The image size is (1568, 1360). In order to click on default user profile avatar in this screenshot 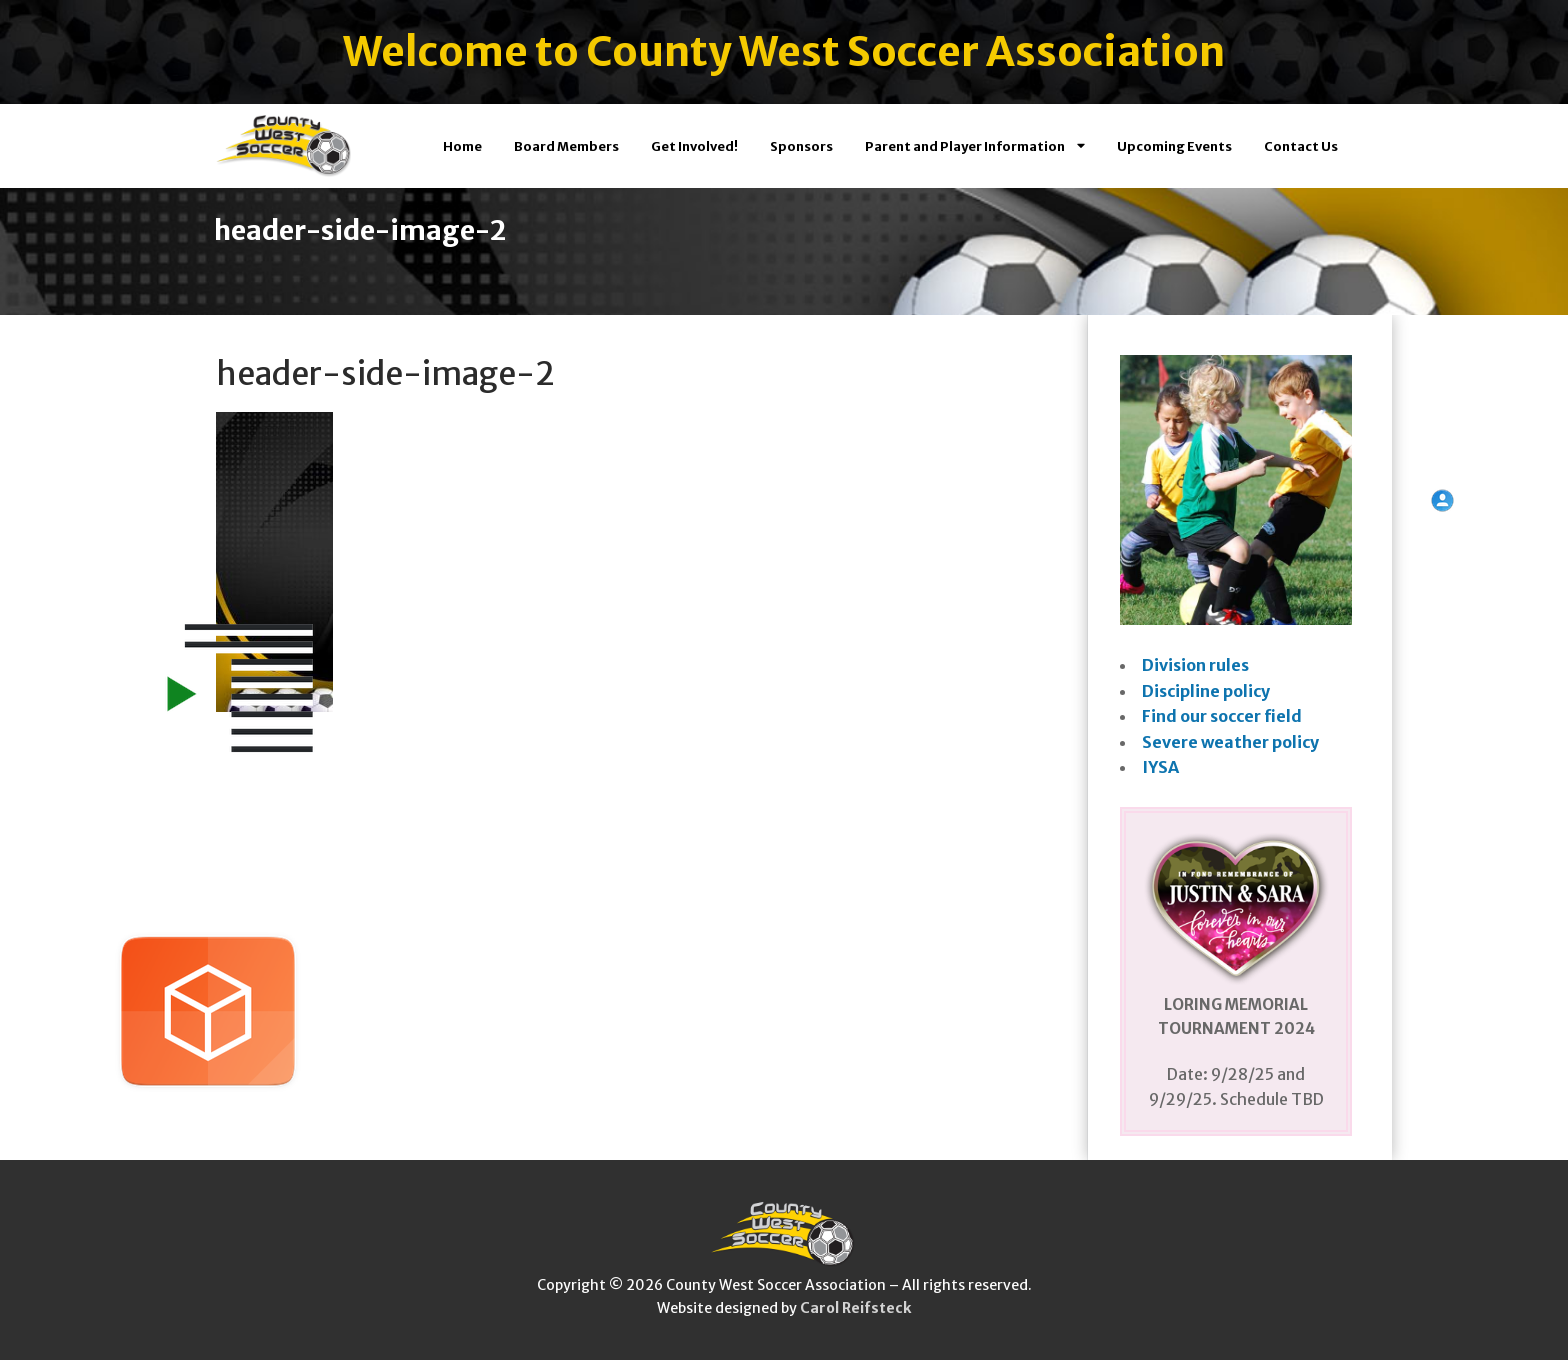, I will do `click(1442, 500)`.